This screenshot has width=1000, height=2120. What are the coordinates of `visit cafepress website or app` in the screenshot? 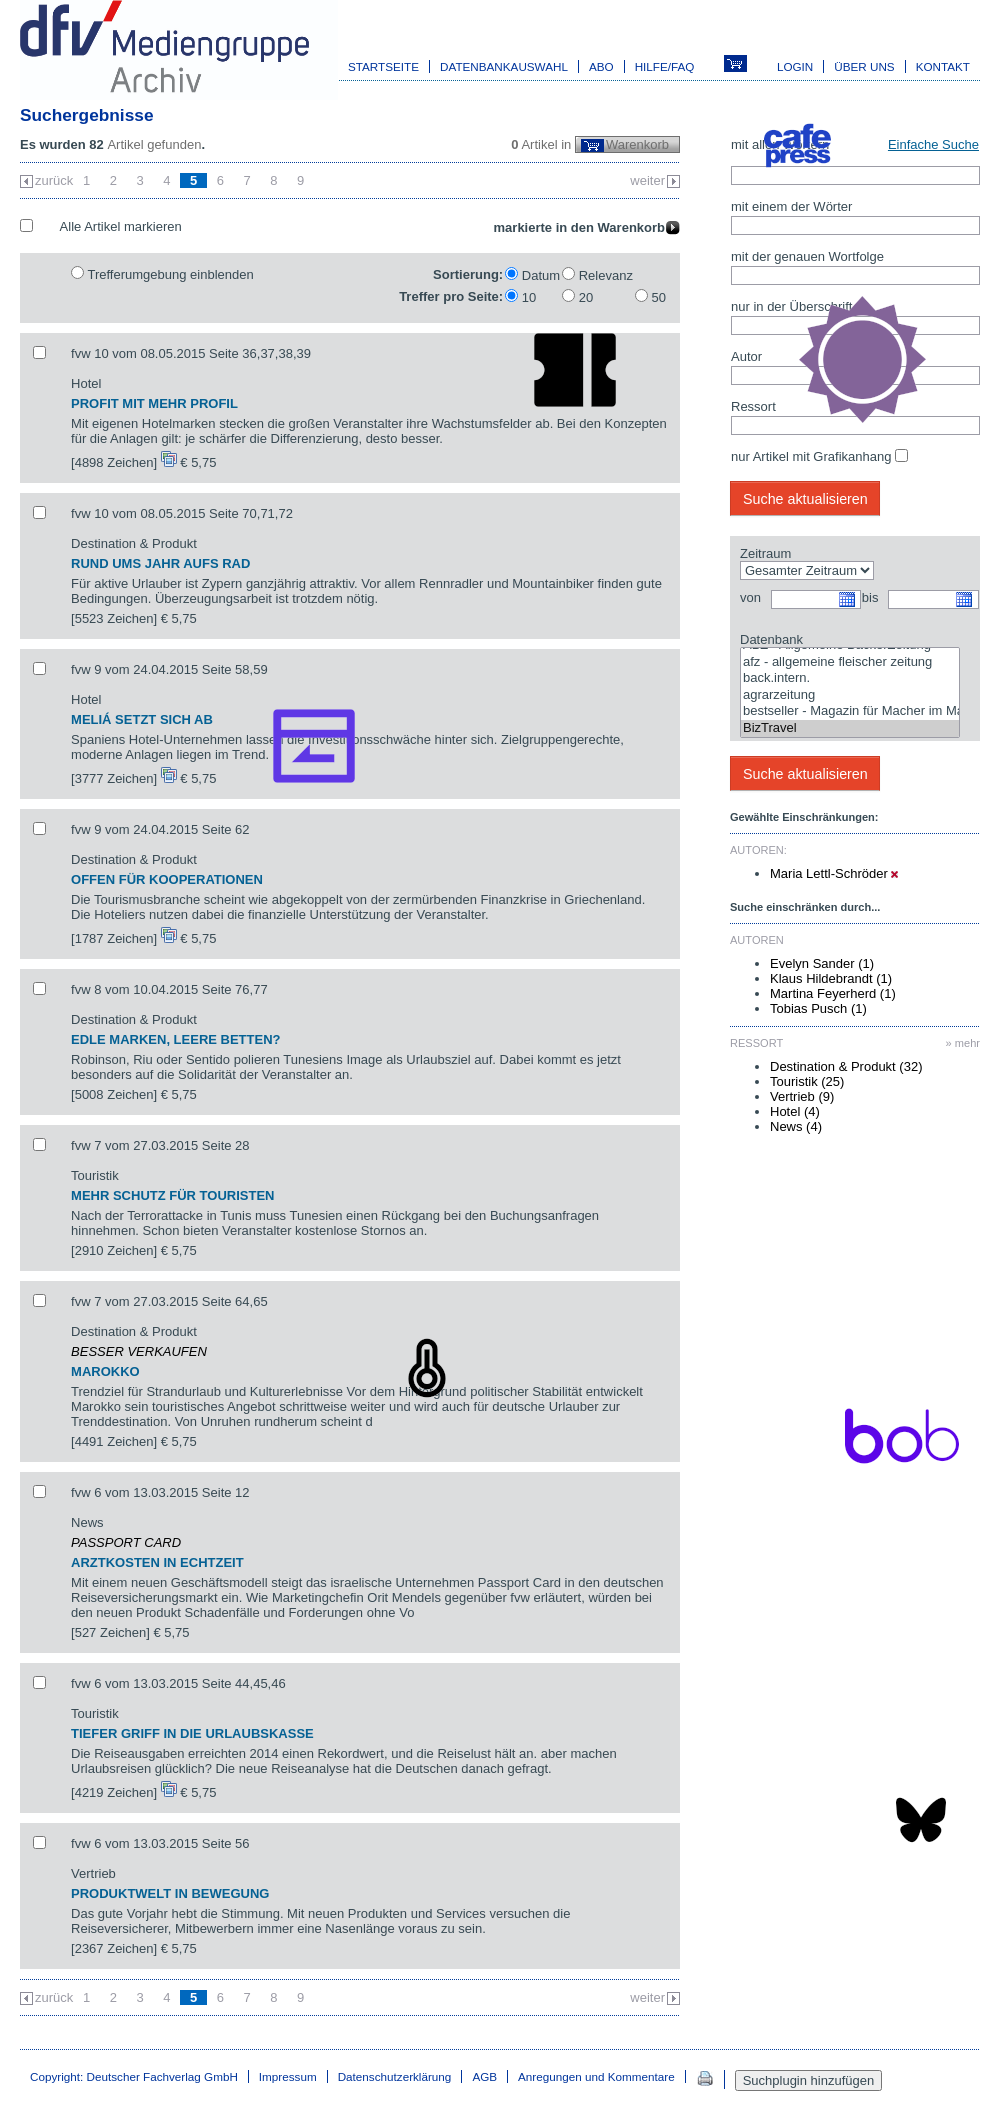 It's located at (797, 145).